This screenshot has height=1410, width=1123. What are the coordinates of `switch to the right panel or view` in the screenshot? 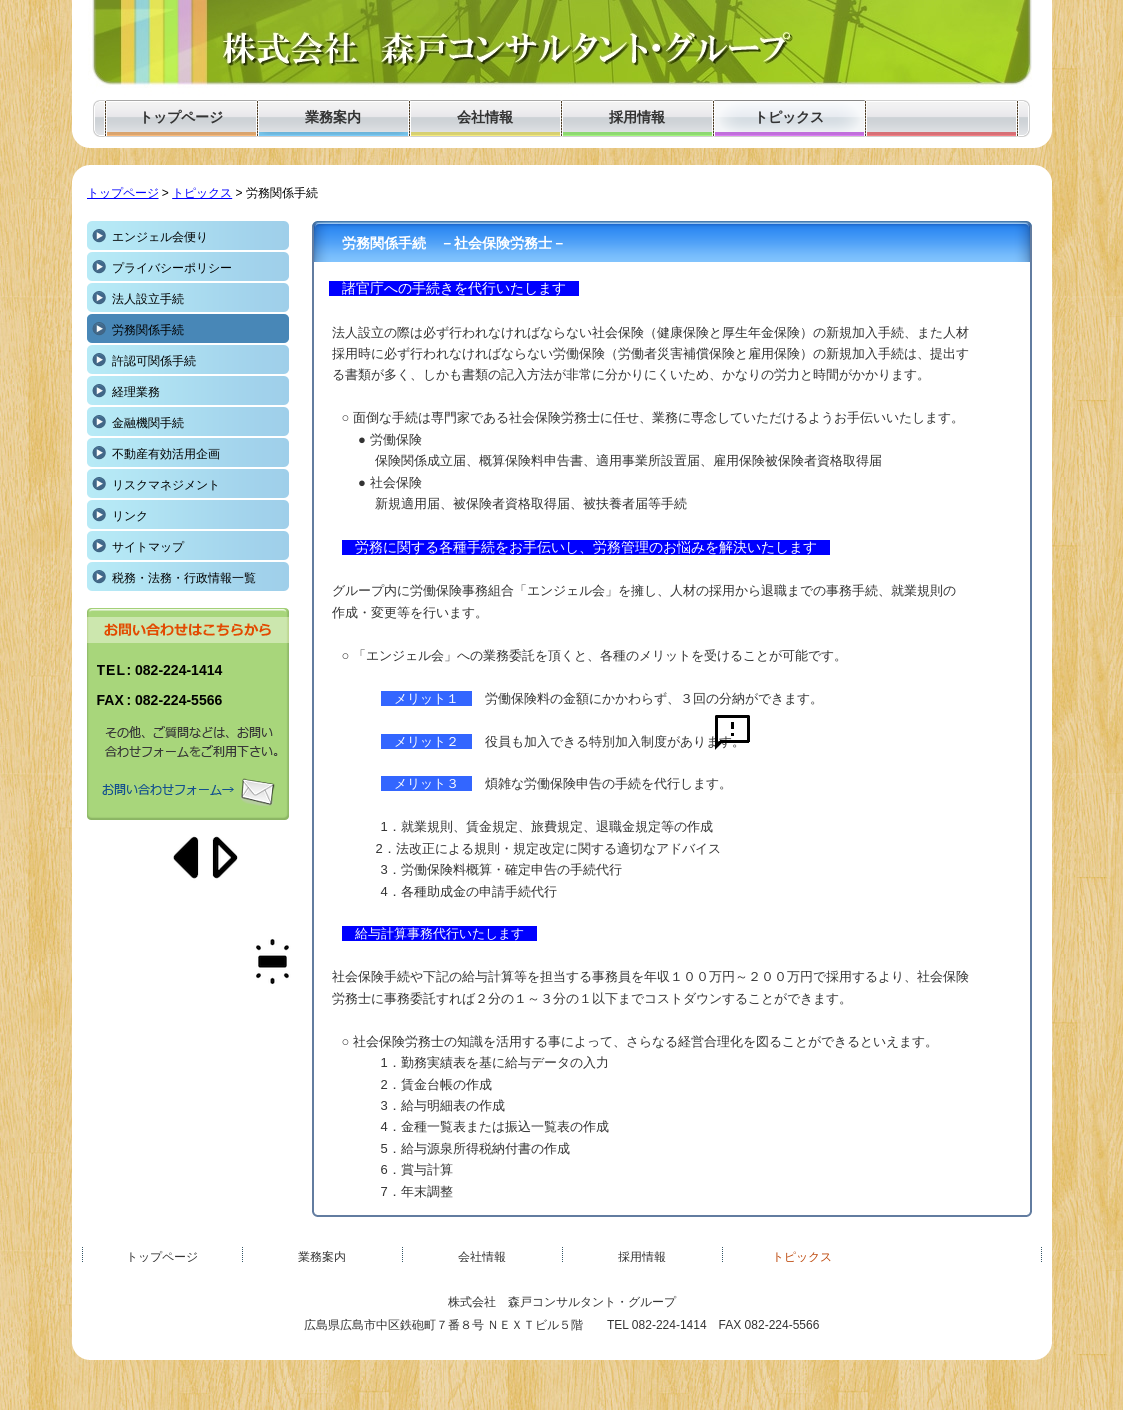 It's located at (205, 857).